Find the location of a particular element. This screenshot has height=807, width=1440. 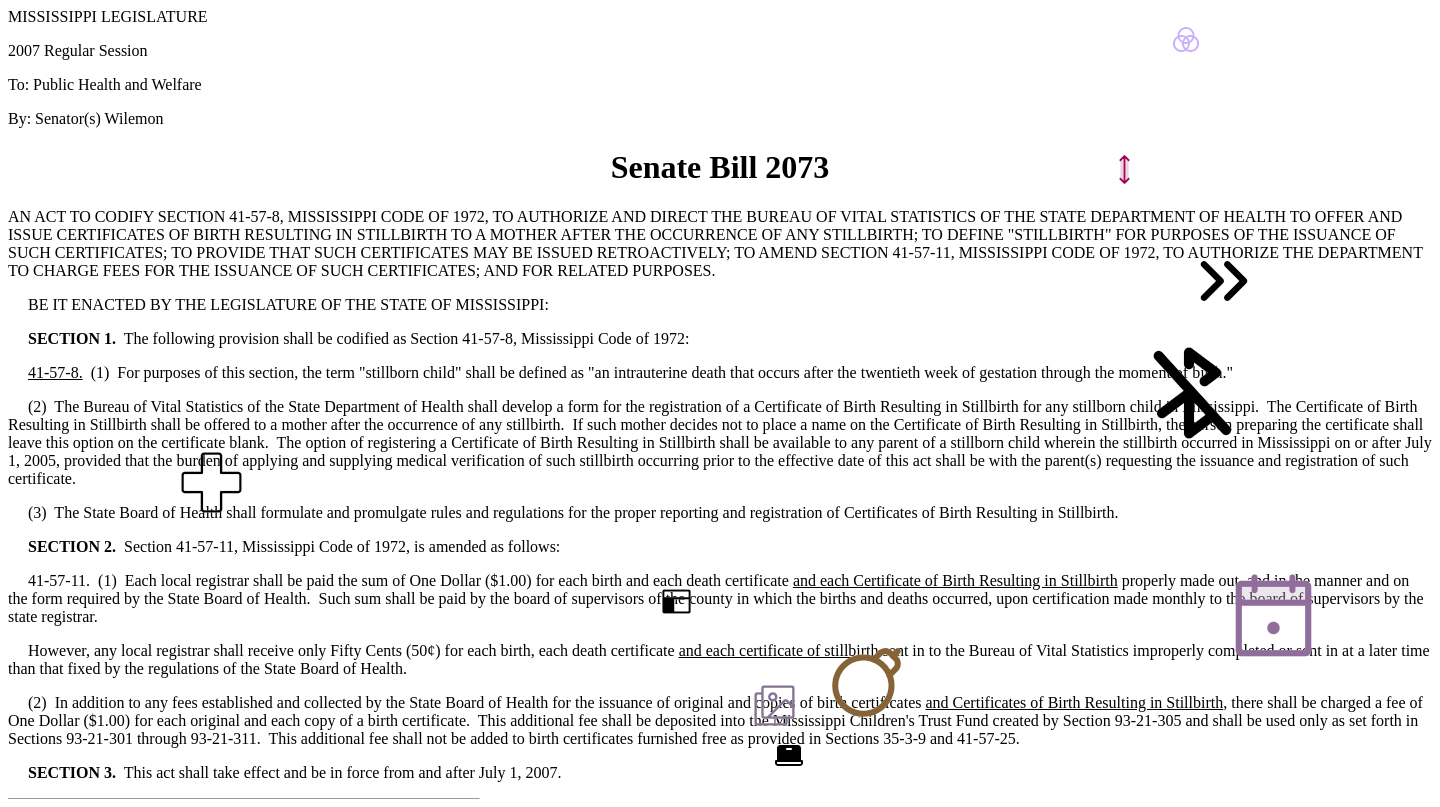

view photo gallery is located at coordinates (774, 705).